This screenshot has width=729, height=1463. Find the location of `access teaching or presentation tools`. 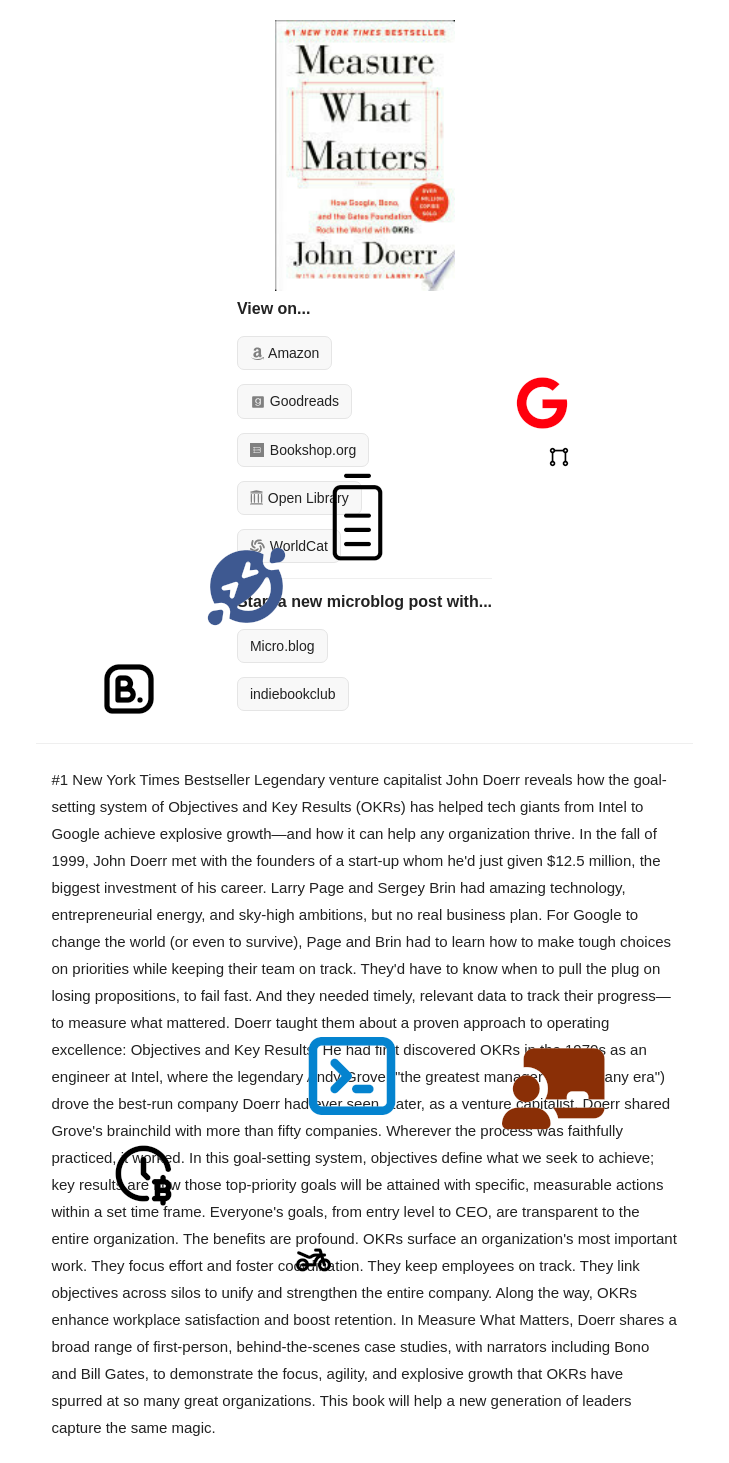

access teaching or presentation tools is located at coordinates (556, 1086).